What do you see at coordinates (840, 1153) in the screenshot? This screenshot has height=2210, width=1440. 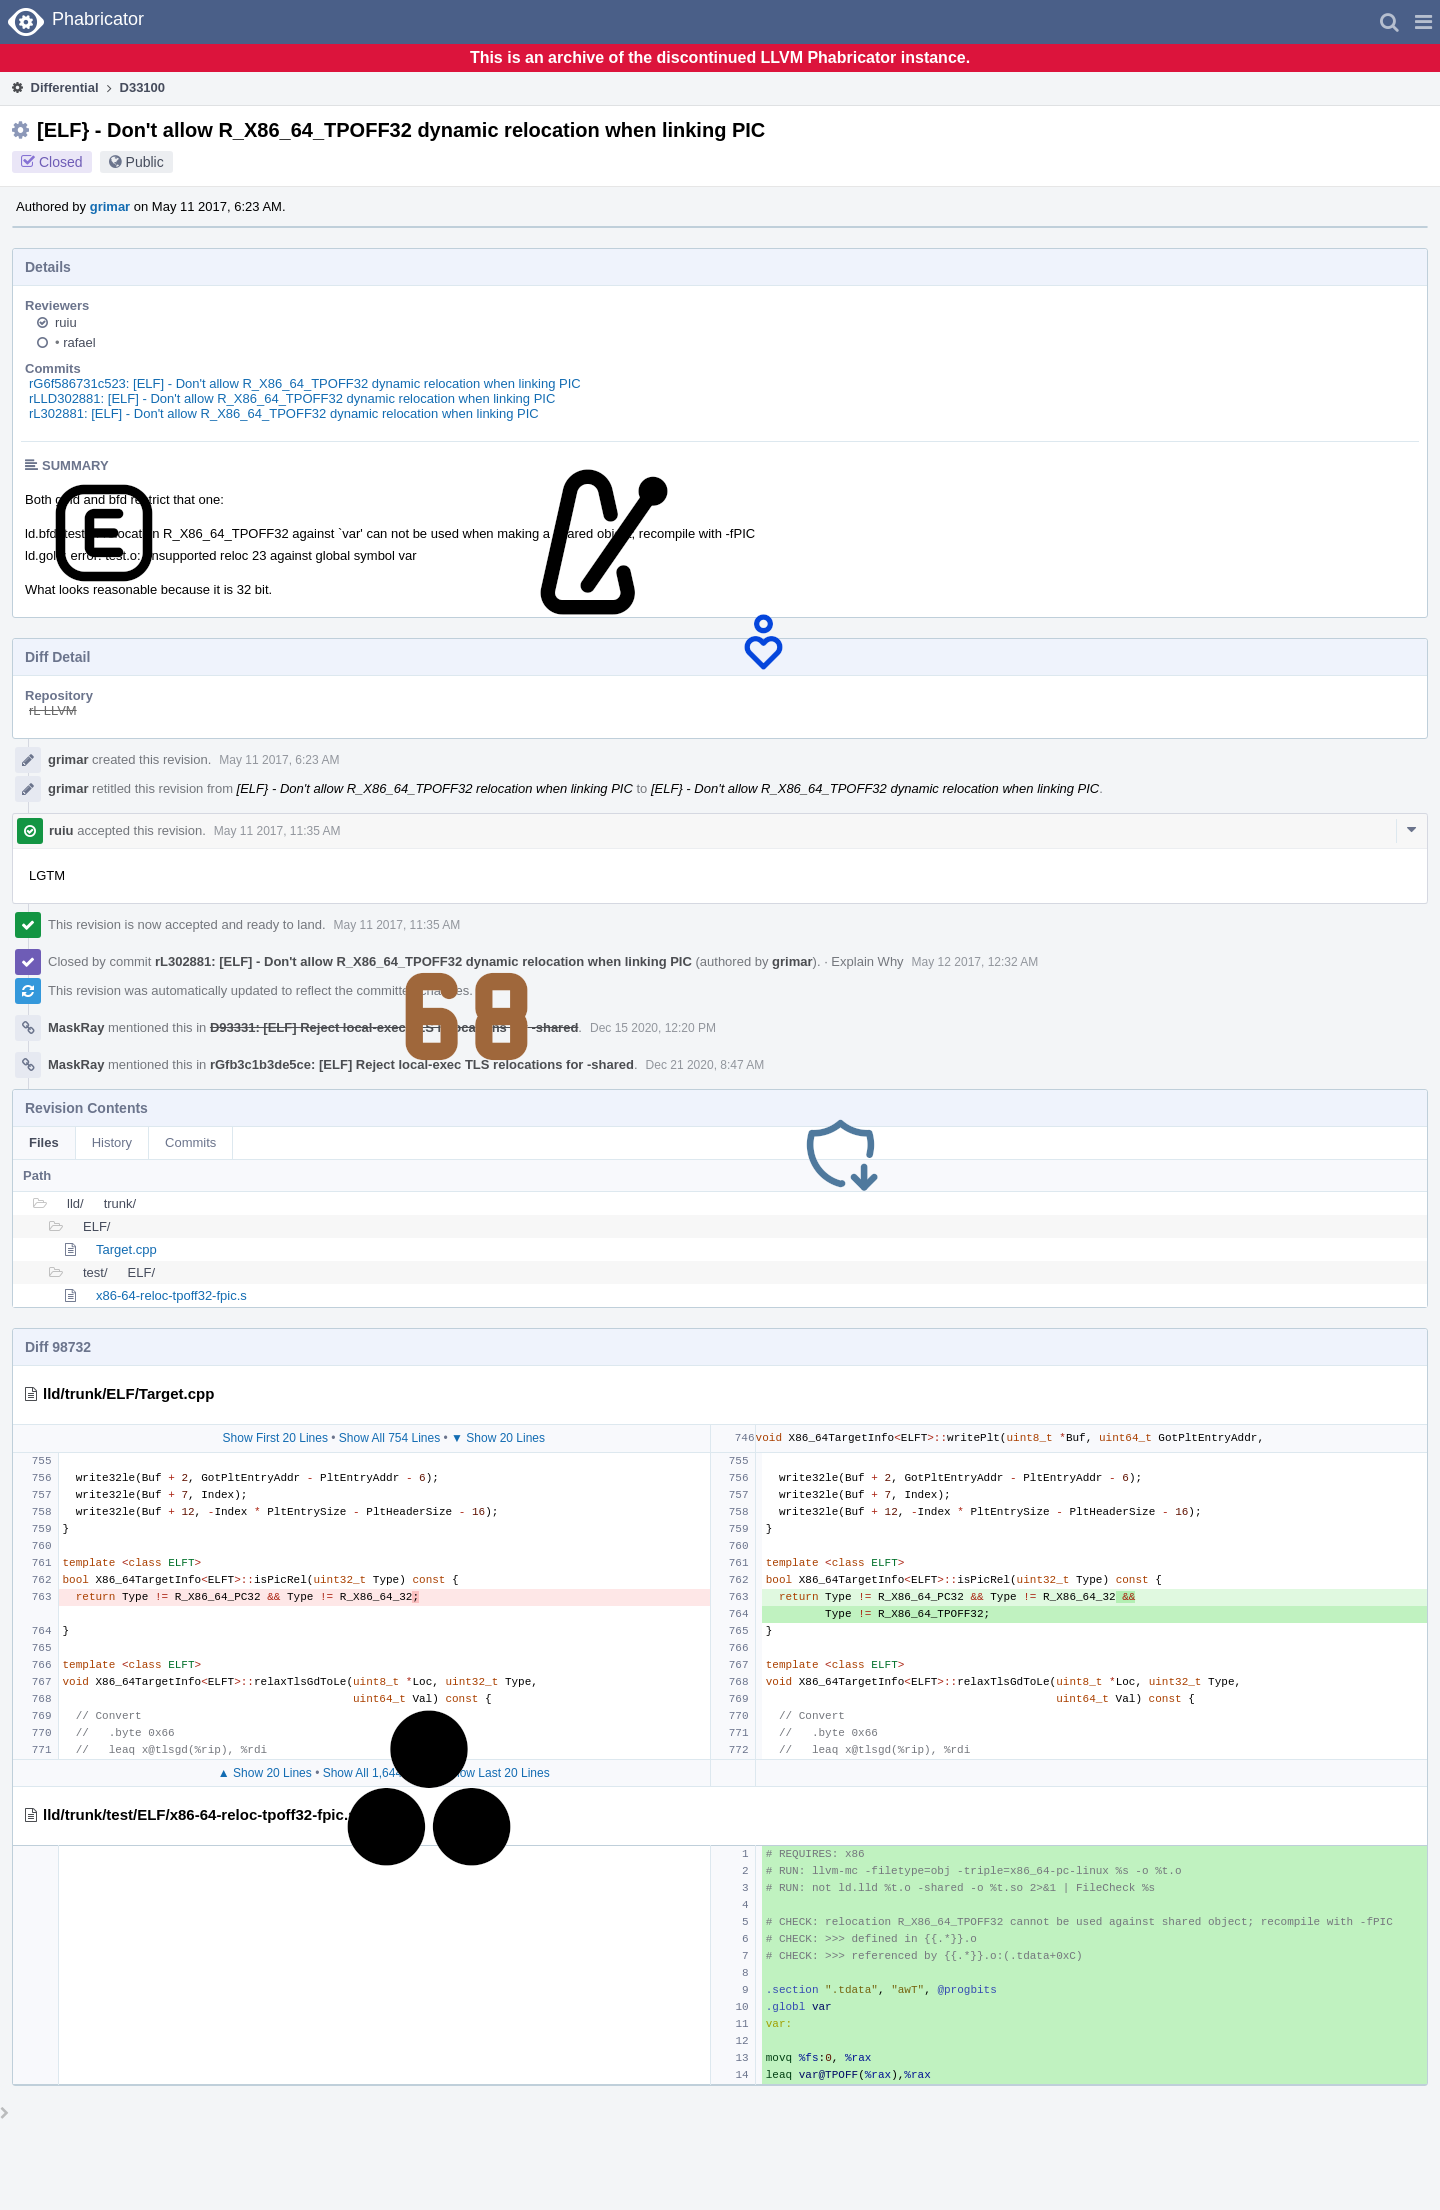 I see `security level decreased` at bounding box center [840, 1153].